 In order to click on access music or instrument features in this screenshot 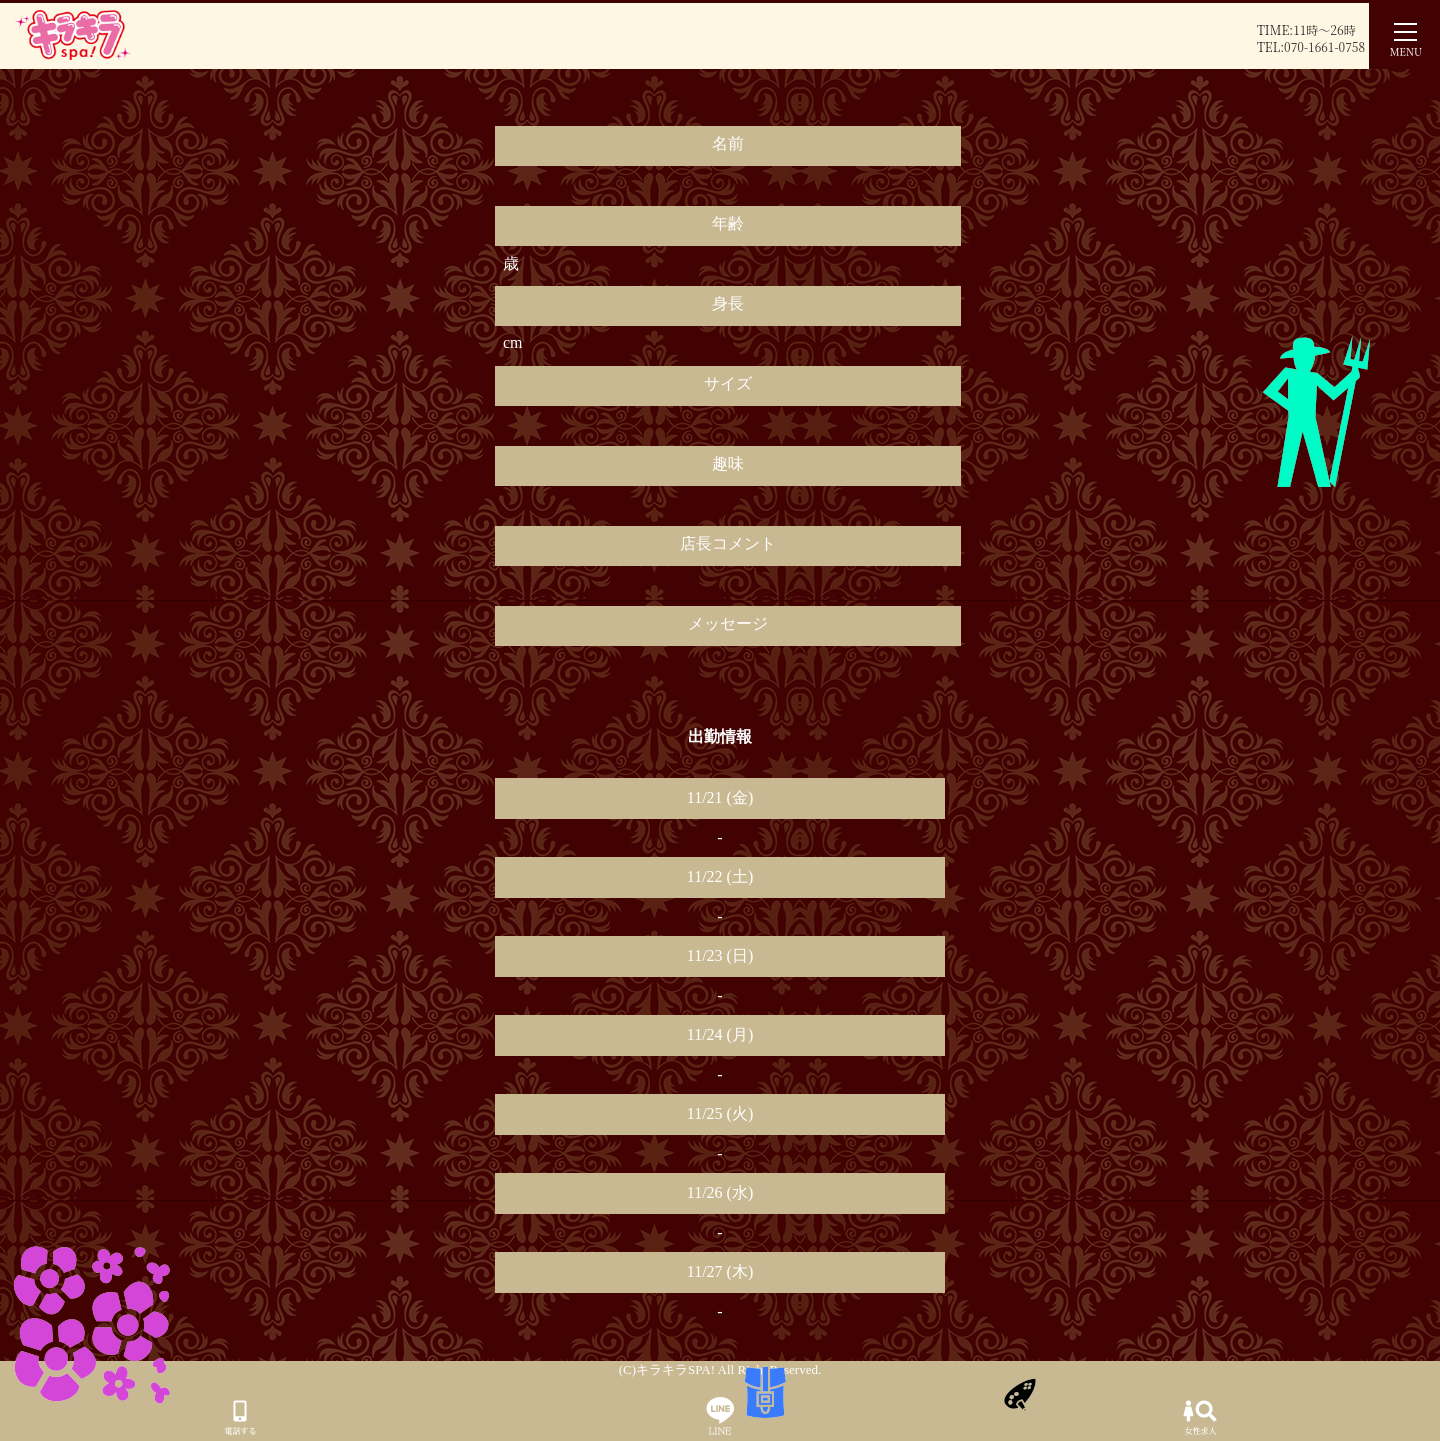, I will do `click(1020, 1394)`.